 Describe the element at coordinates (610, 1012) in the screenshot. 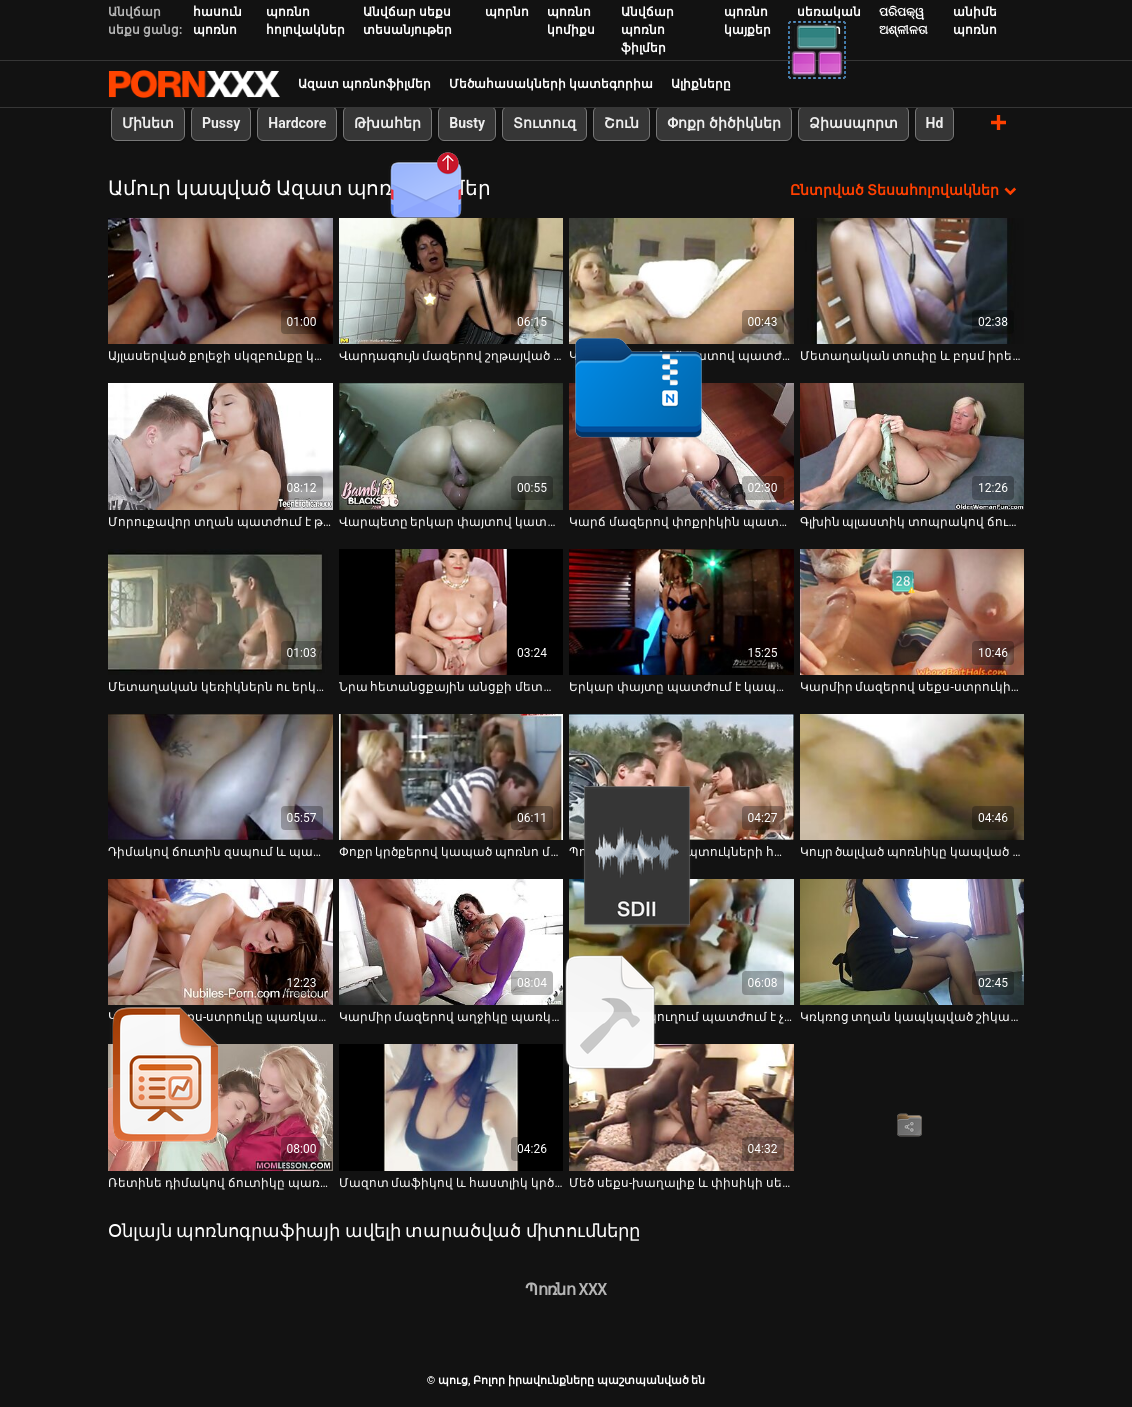

I see `makefile document used for build automation` at that location.